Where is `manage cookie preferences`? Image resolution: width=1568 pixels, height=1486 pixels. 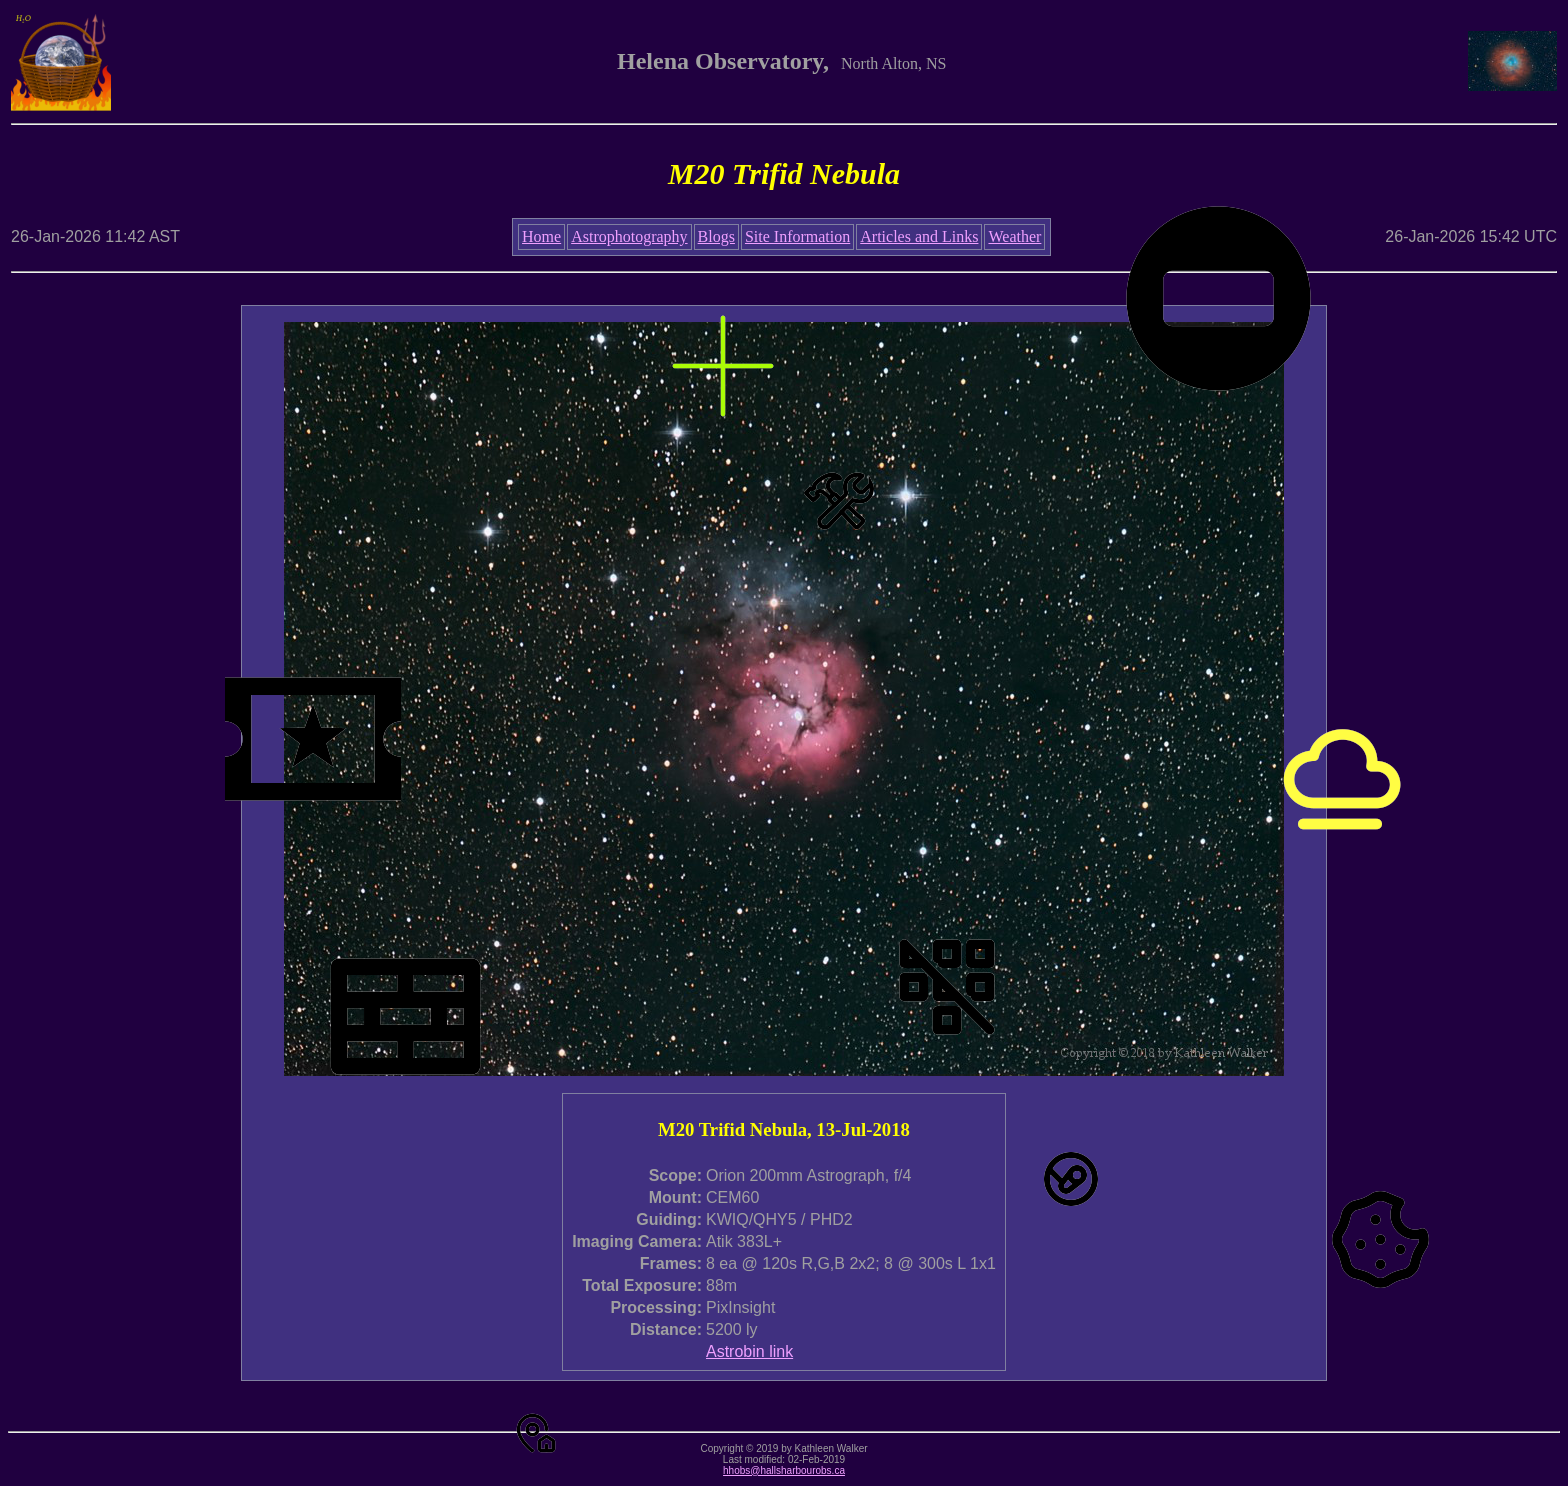 manage cookie preferences is located at coordinates (1380, 1239).